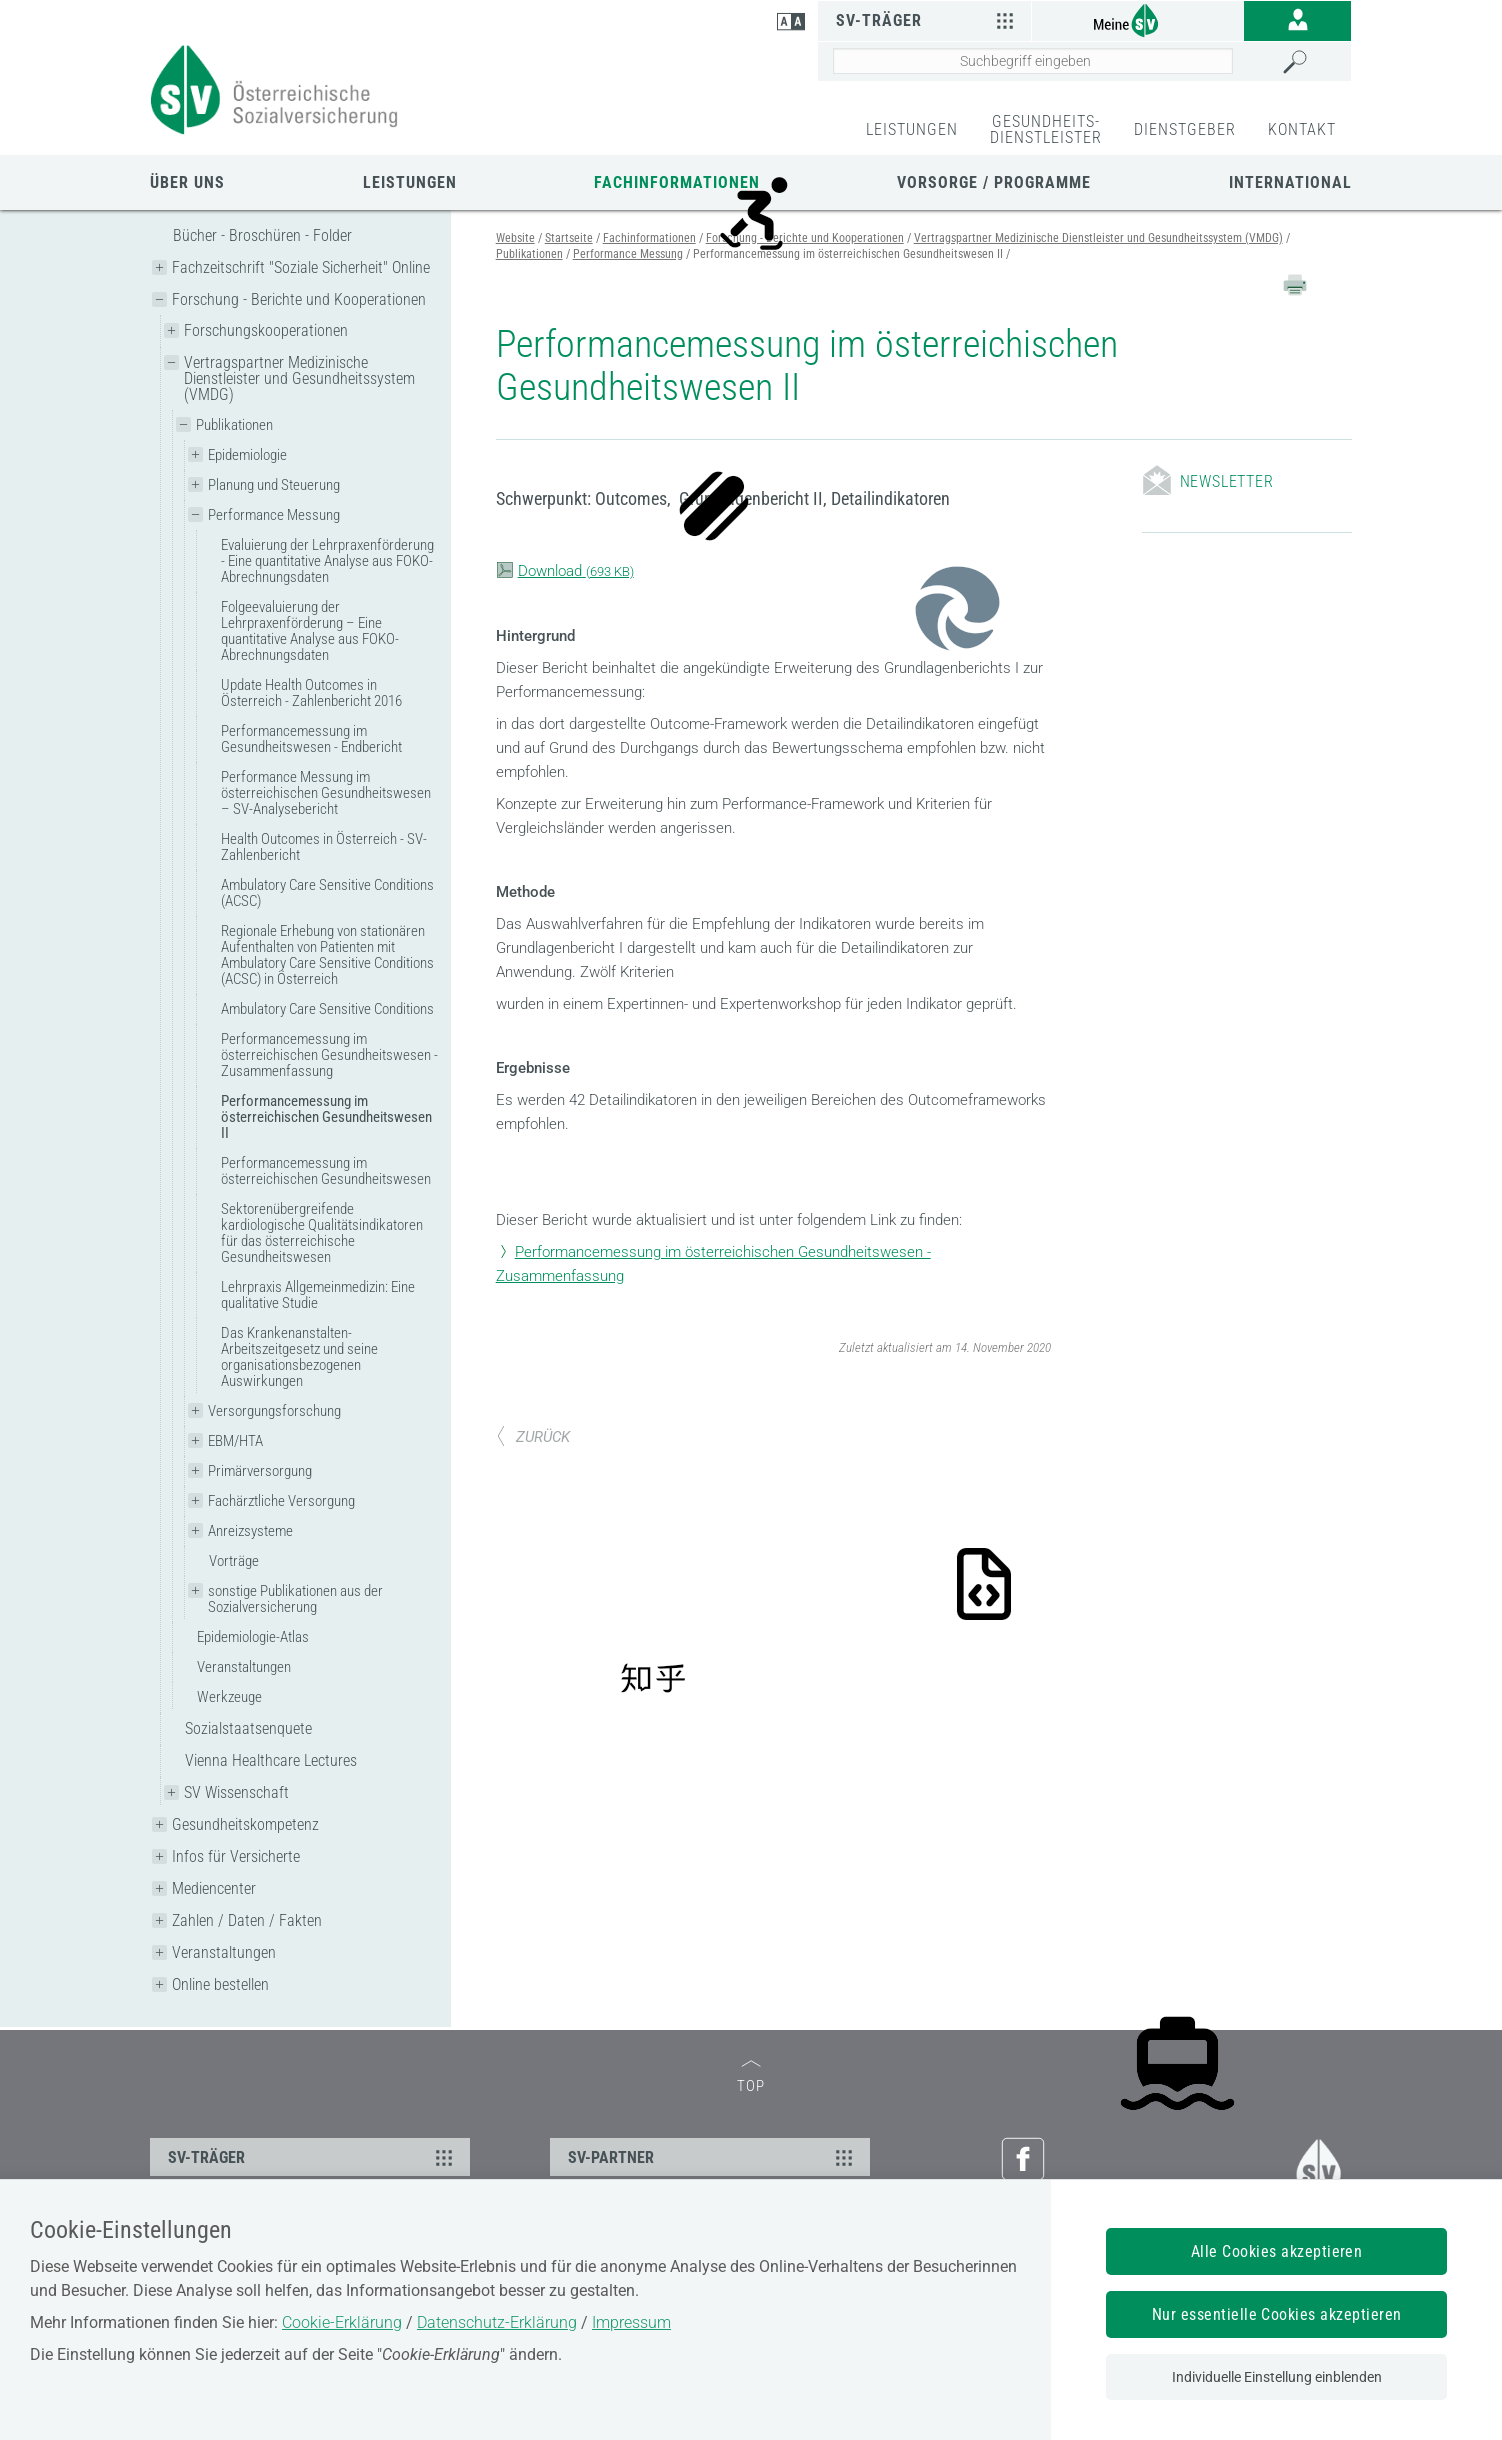 Image resolution: width=1502 pixels, height=2440 pixels. I want to click on access ice skating activities or locations, so click(755, 213).